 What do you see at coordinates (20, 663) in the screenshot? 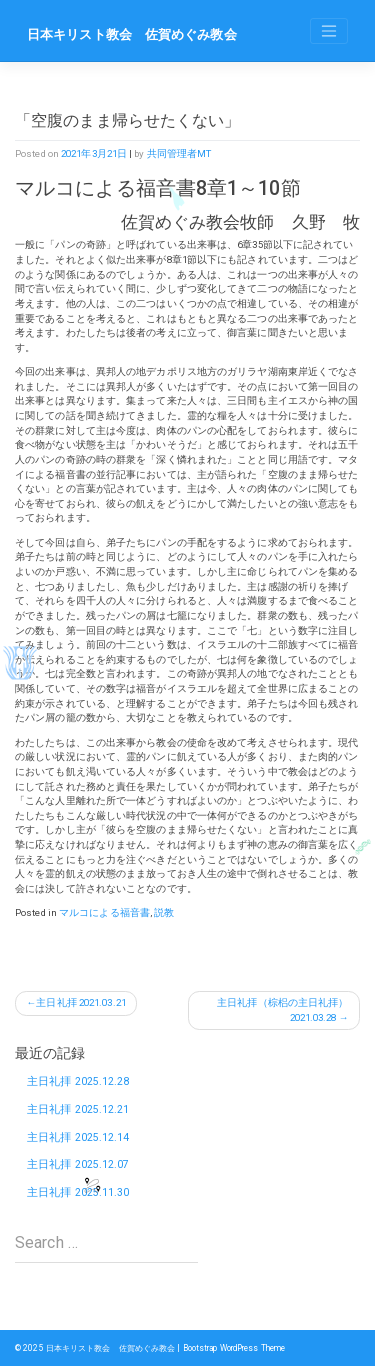
I see `indicates a special power-up or ability is active` at bounding box center [20, 663].